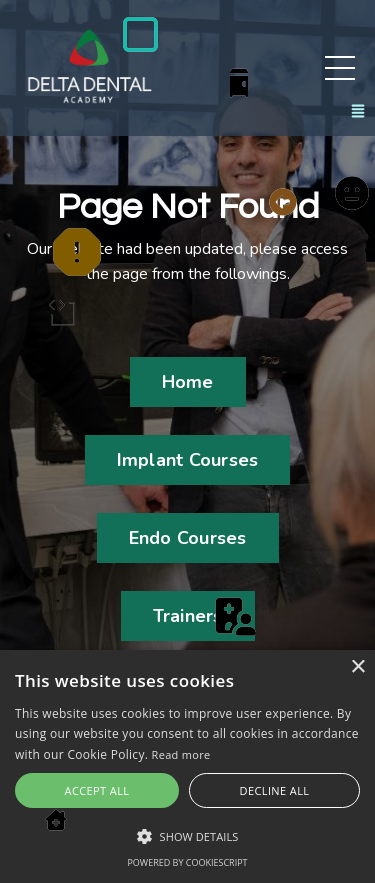 The width and height of the screenshot is (375, 883). I want to click on go back to the previous screen, so click(283, 202).